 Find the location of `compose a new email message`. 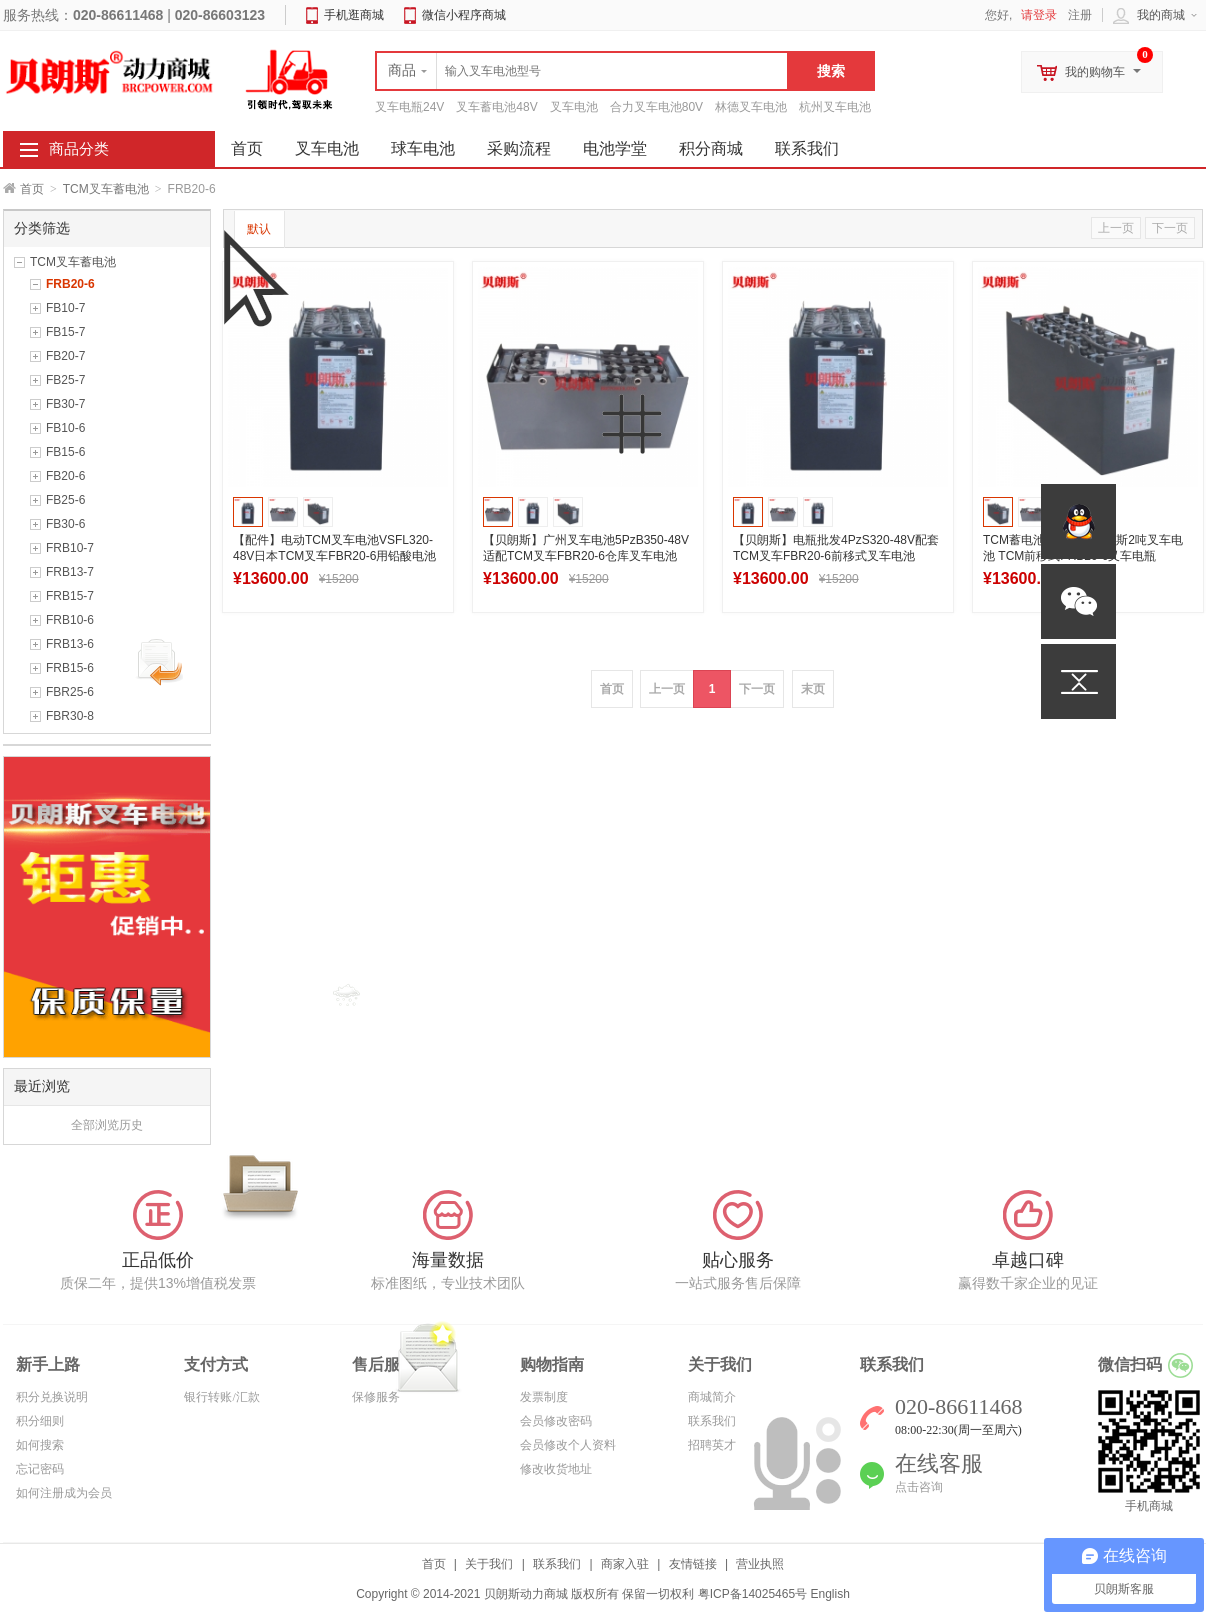

compose a new email message is located at coordinates (428, 1359).